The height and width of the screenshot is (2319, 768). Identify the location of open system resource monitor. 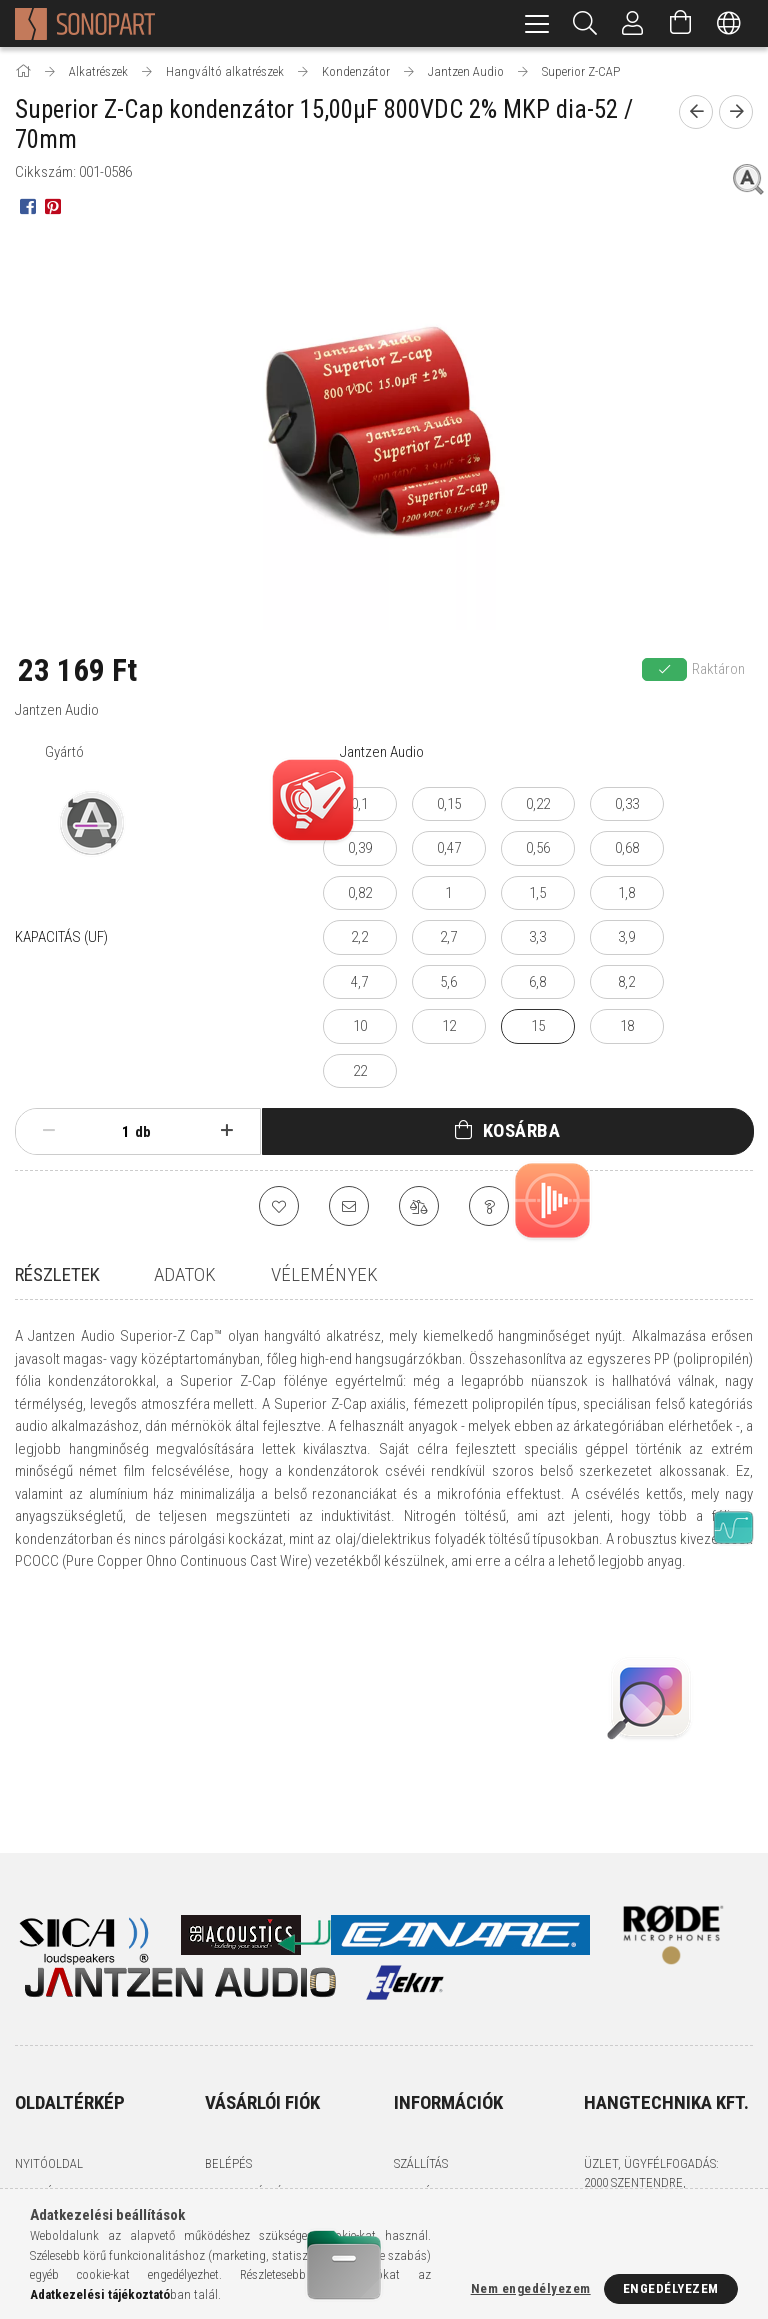
(733, 1527).